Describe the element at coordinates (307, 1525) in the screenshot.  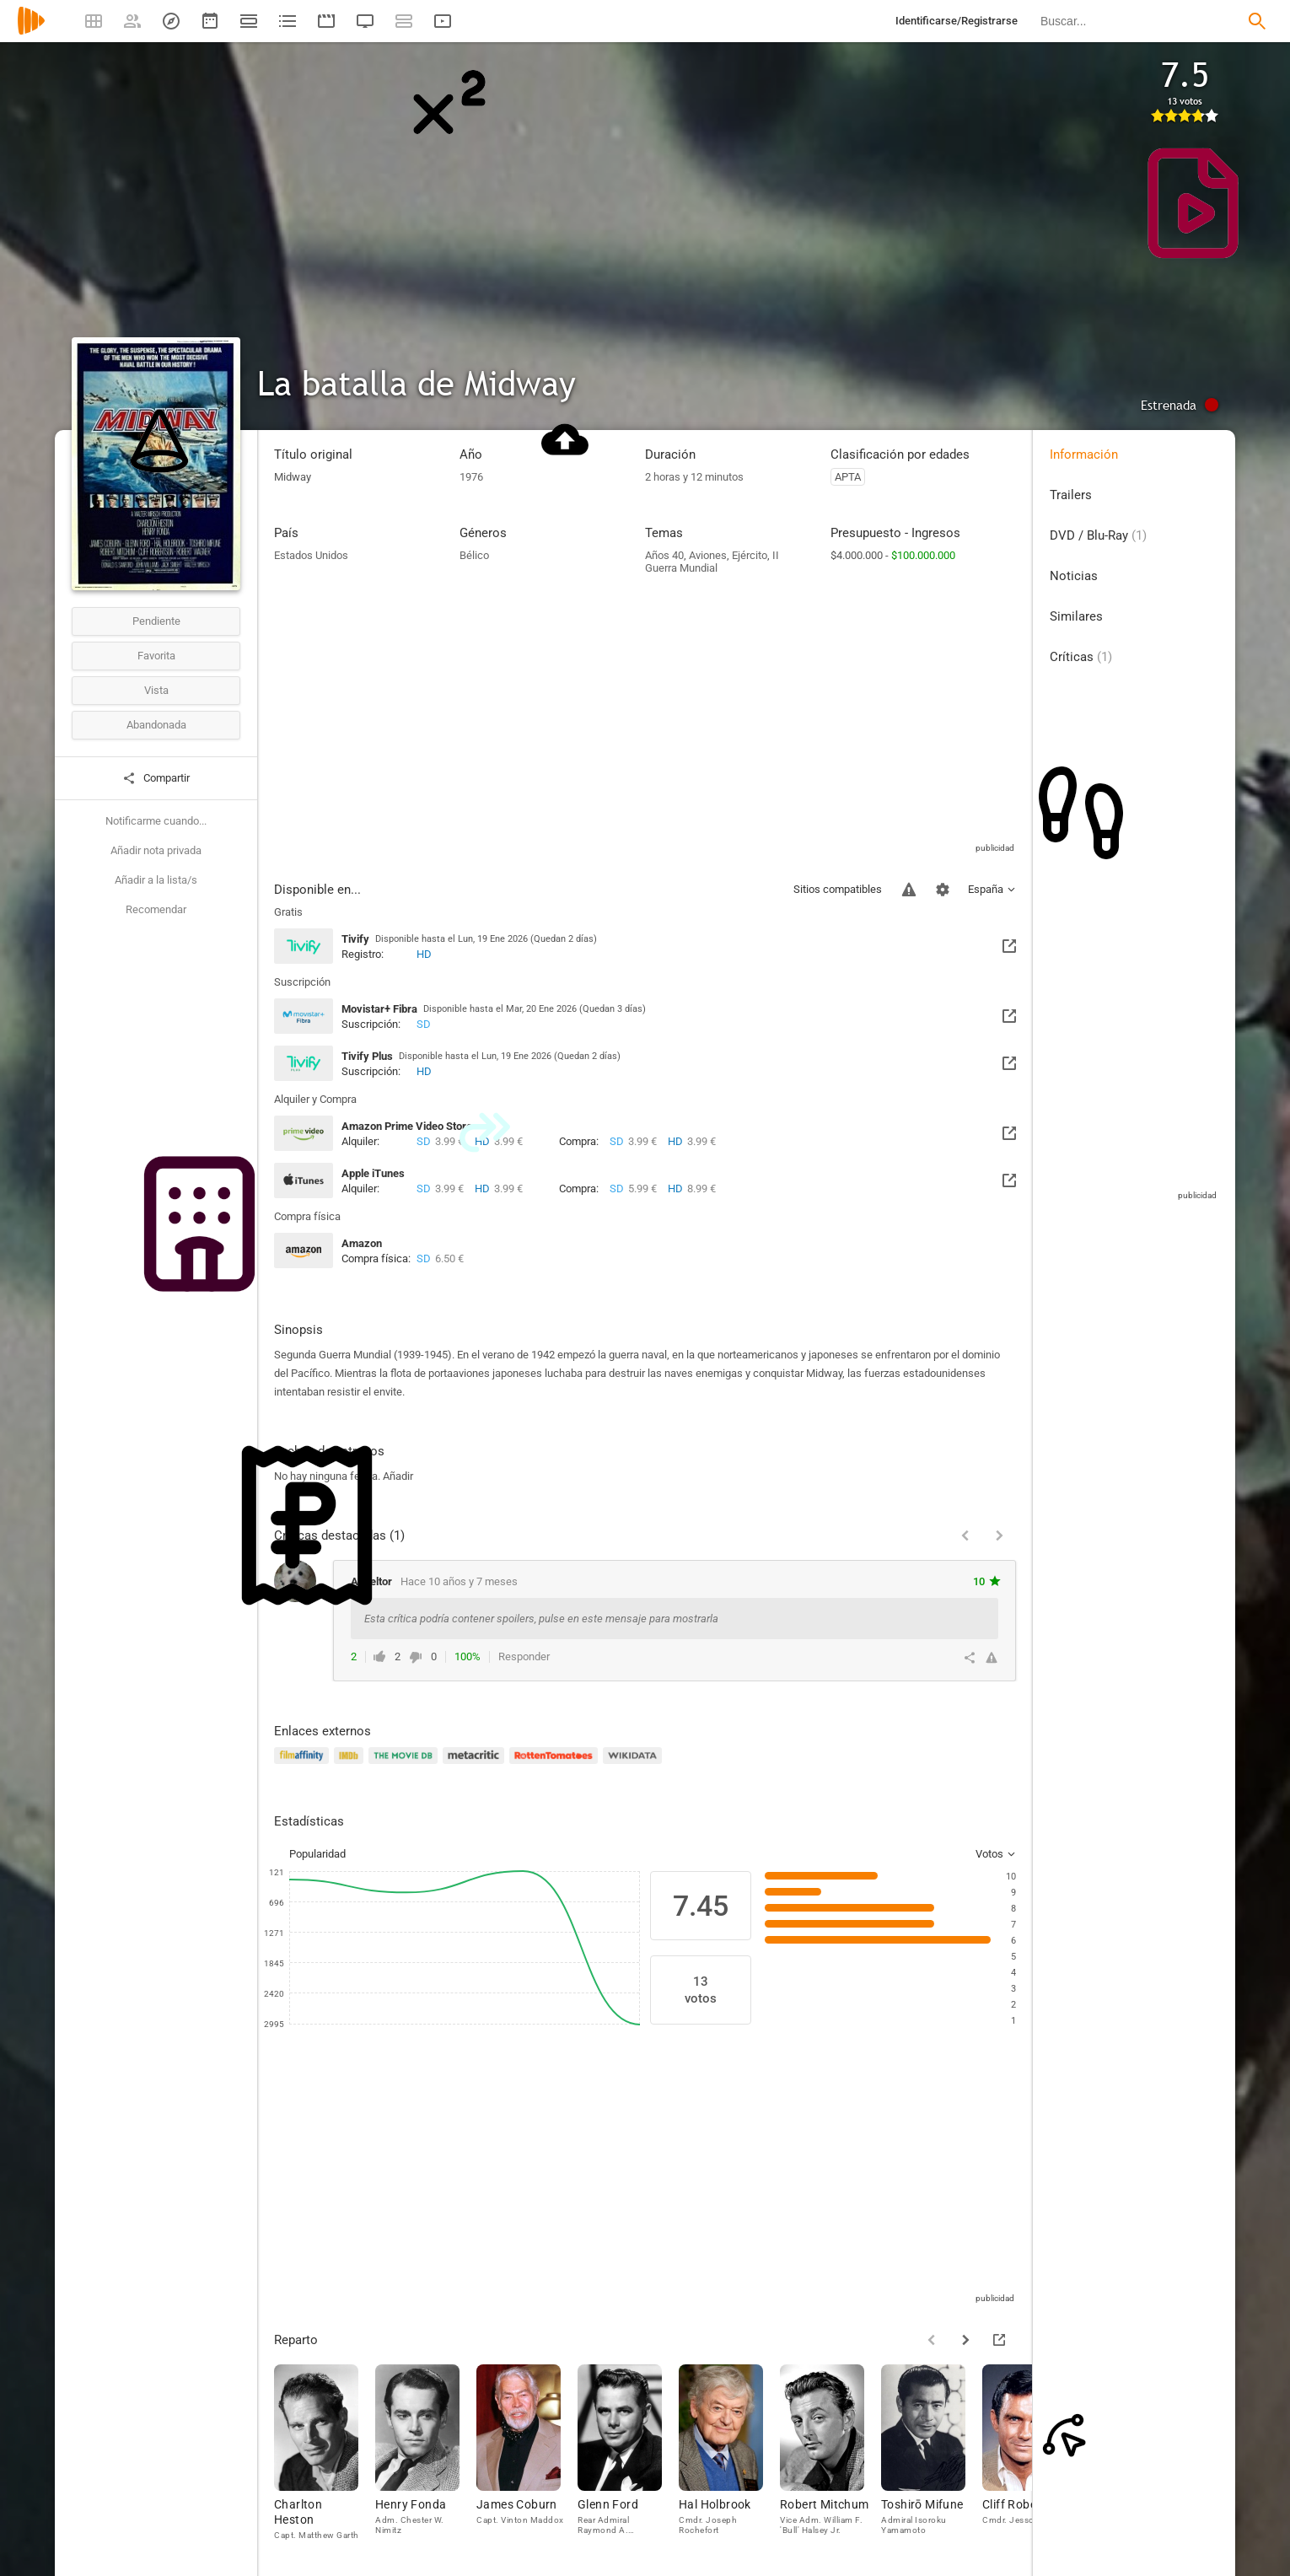
I see `view receipt or transaction in russian rubles` at that location.